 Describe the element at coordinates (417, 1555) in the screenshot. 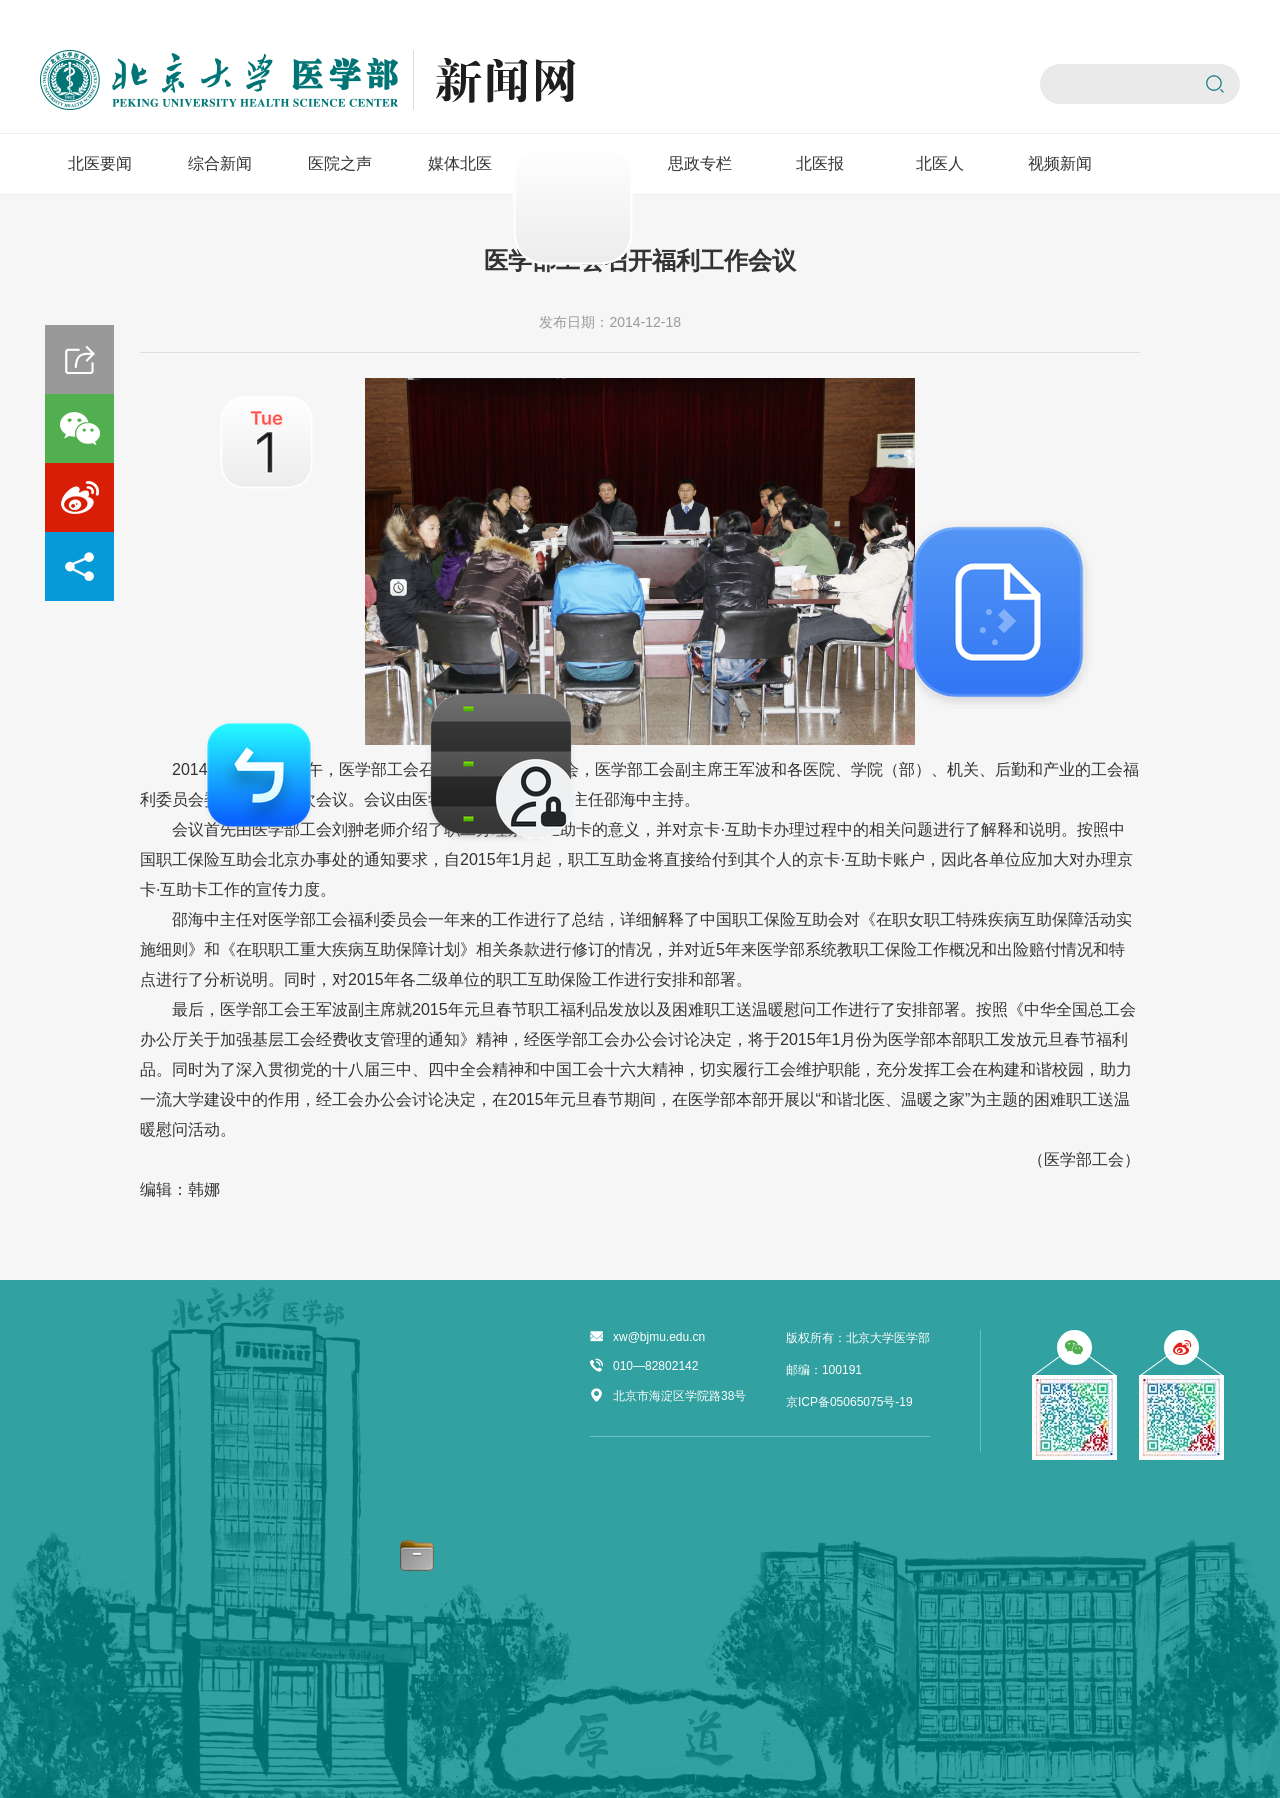

I see `open the file manager application` at that location.